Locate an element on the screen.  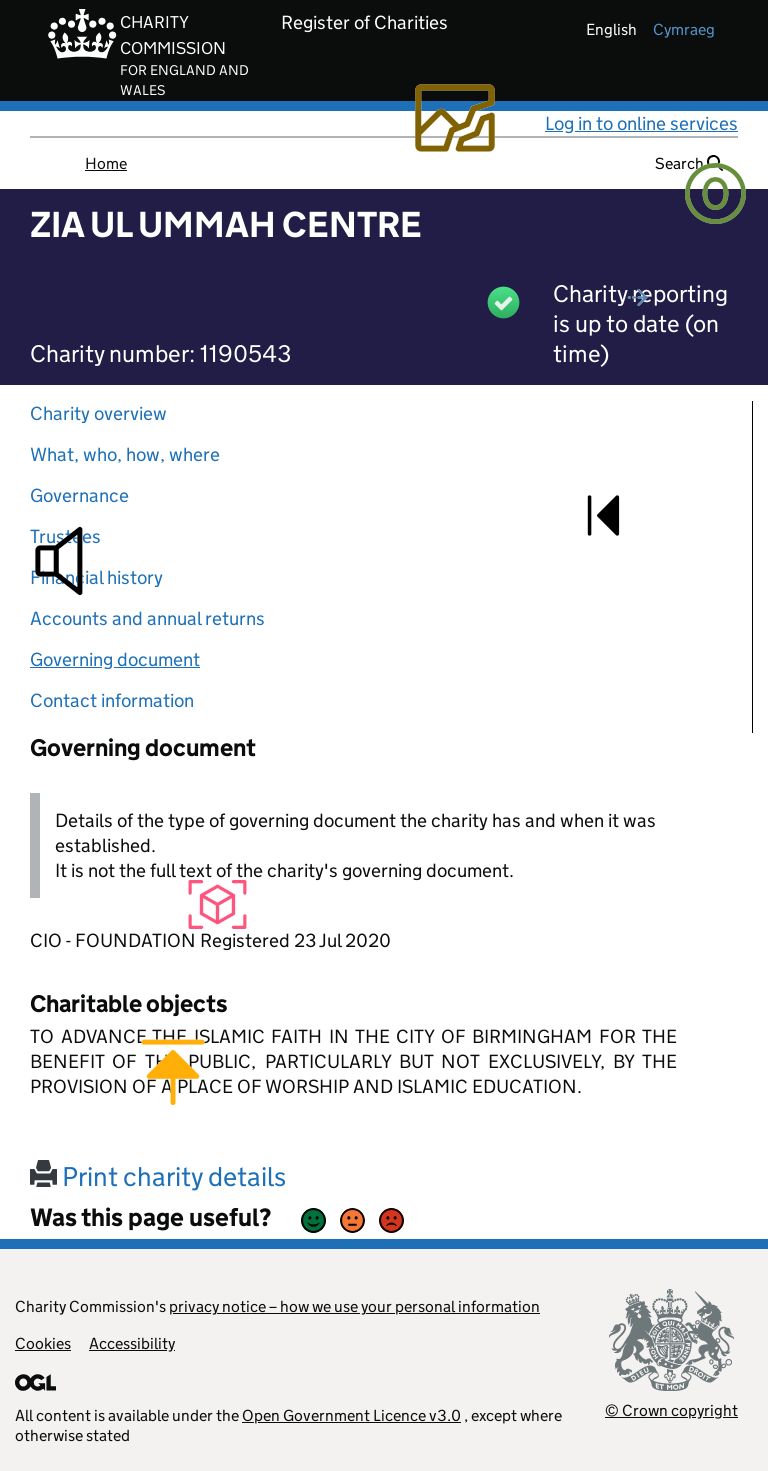
upload a file or document is located at coordinates (173, 1071).